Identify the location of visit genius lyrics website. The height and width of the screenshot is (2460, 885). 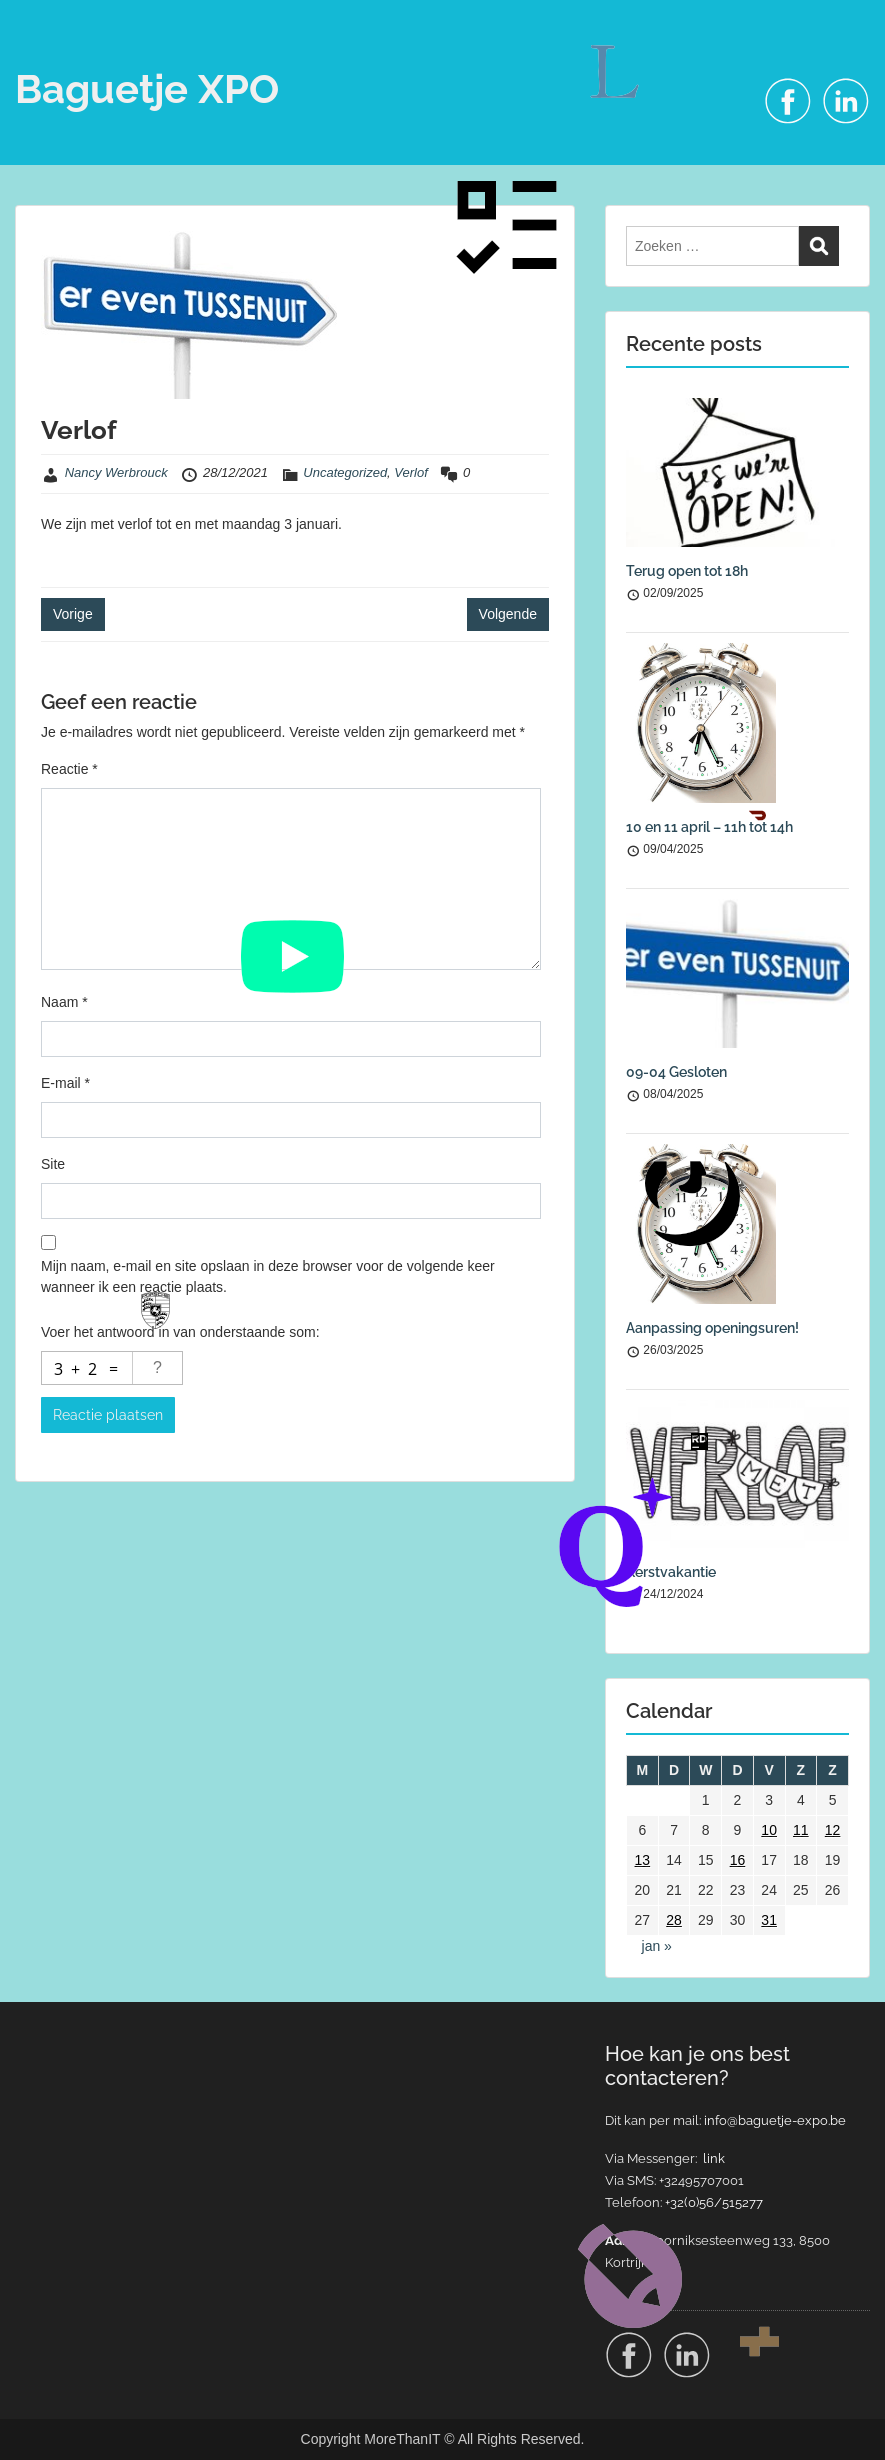
(692, 1203).